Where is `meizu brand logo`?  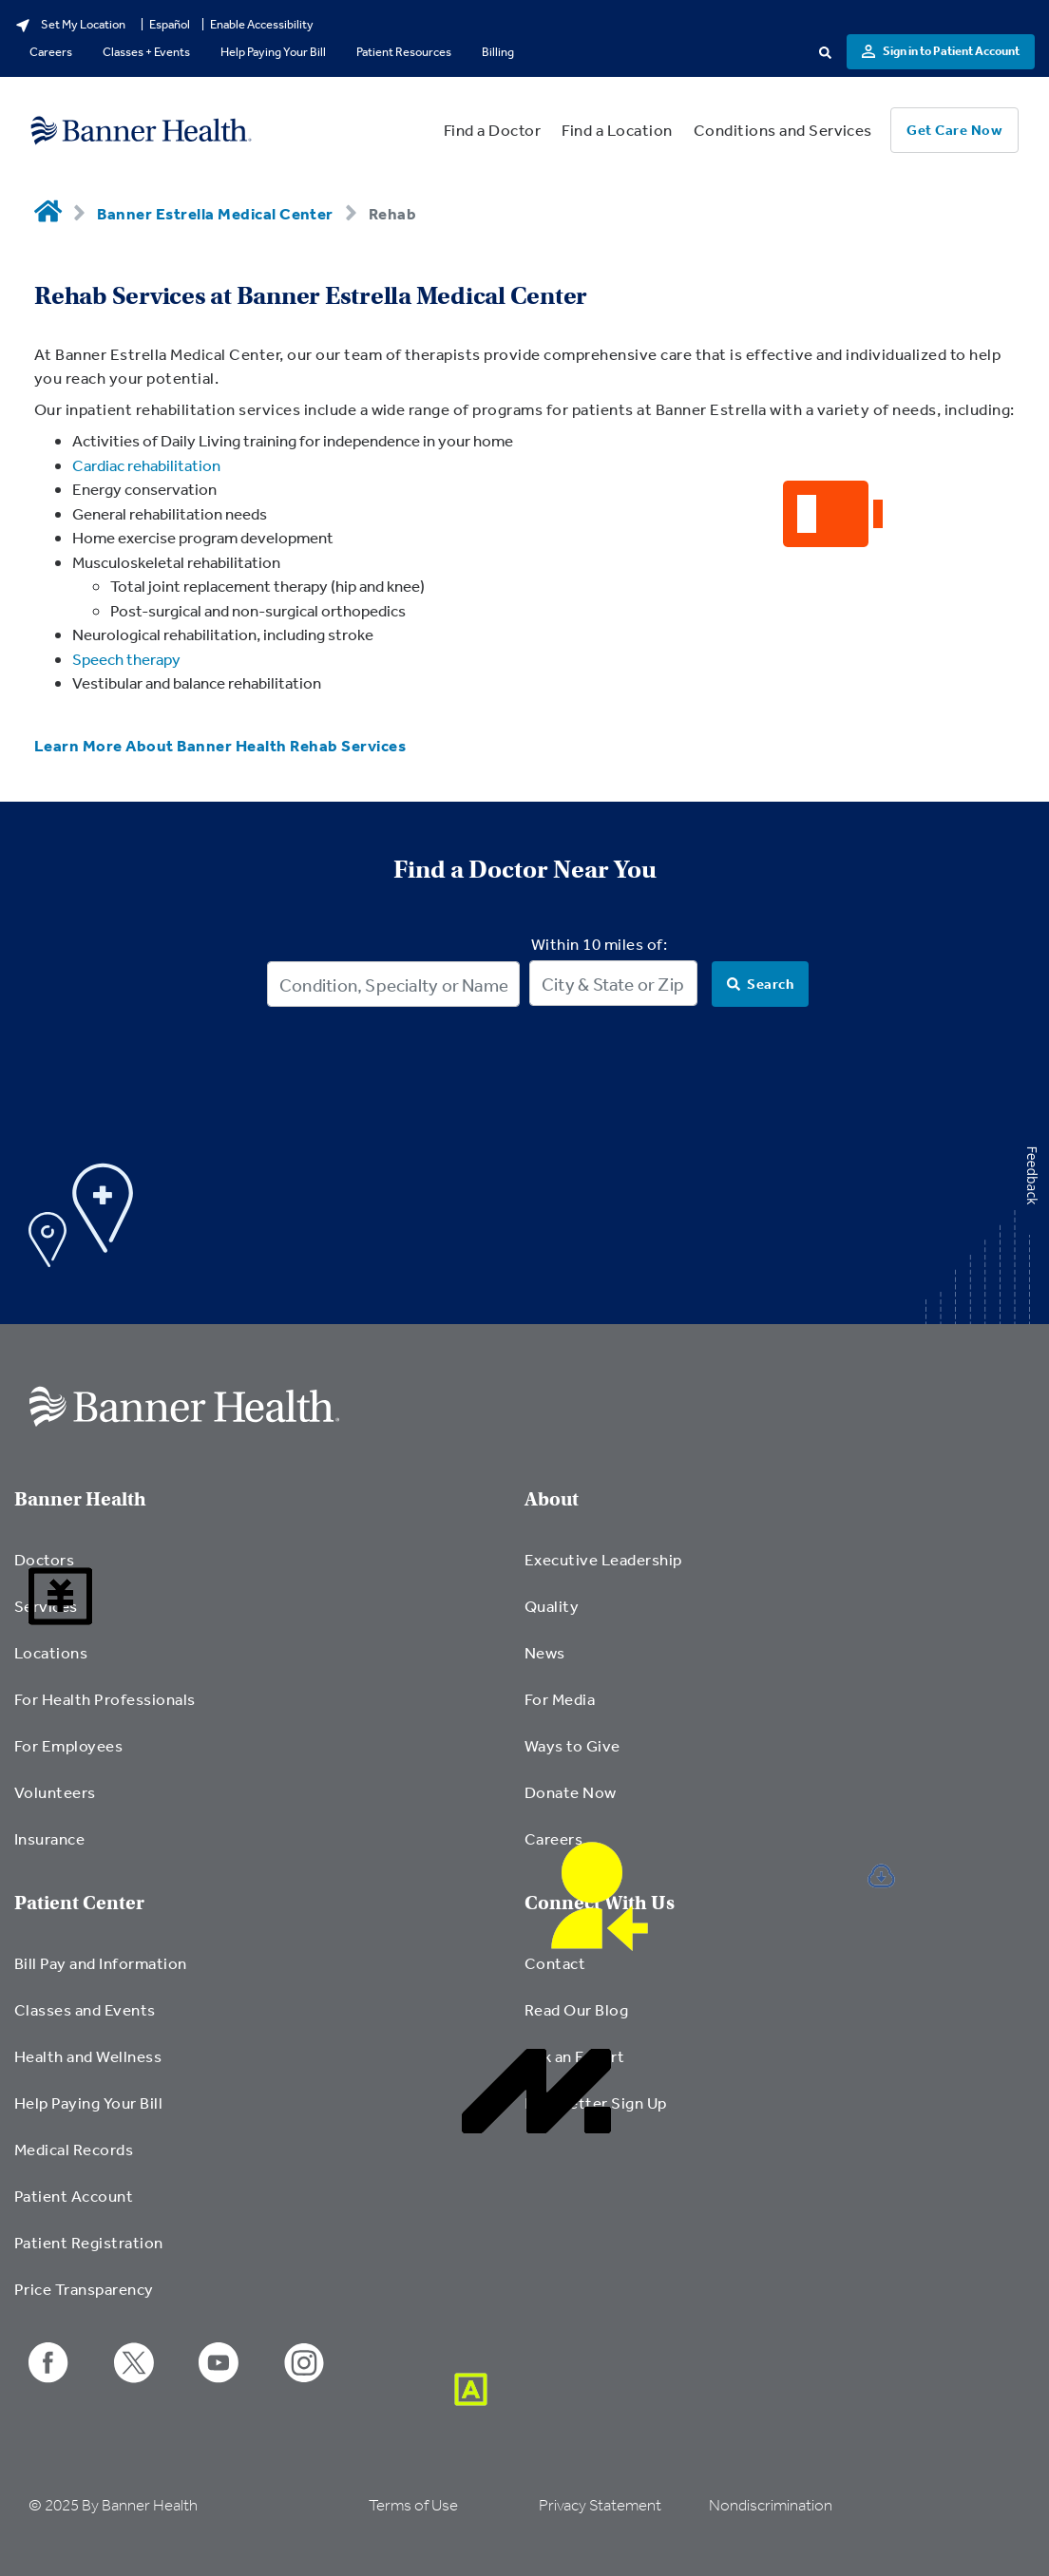 meizu brand logo is located at coordinates (536, 2091).